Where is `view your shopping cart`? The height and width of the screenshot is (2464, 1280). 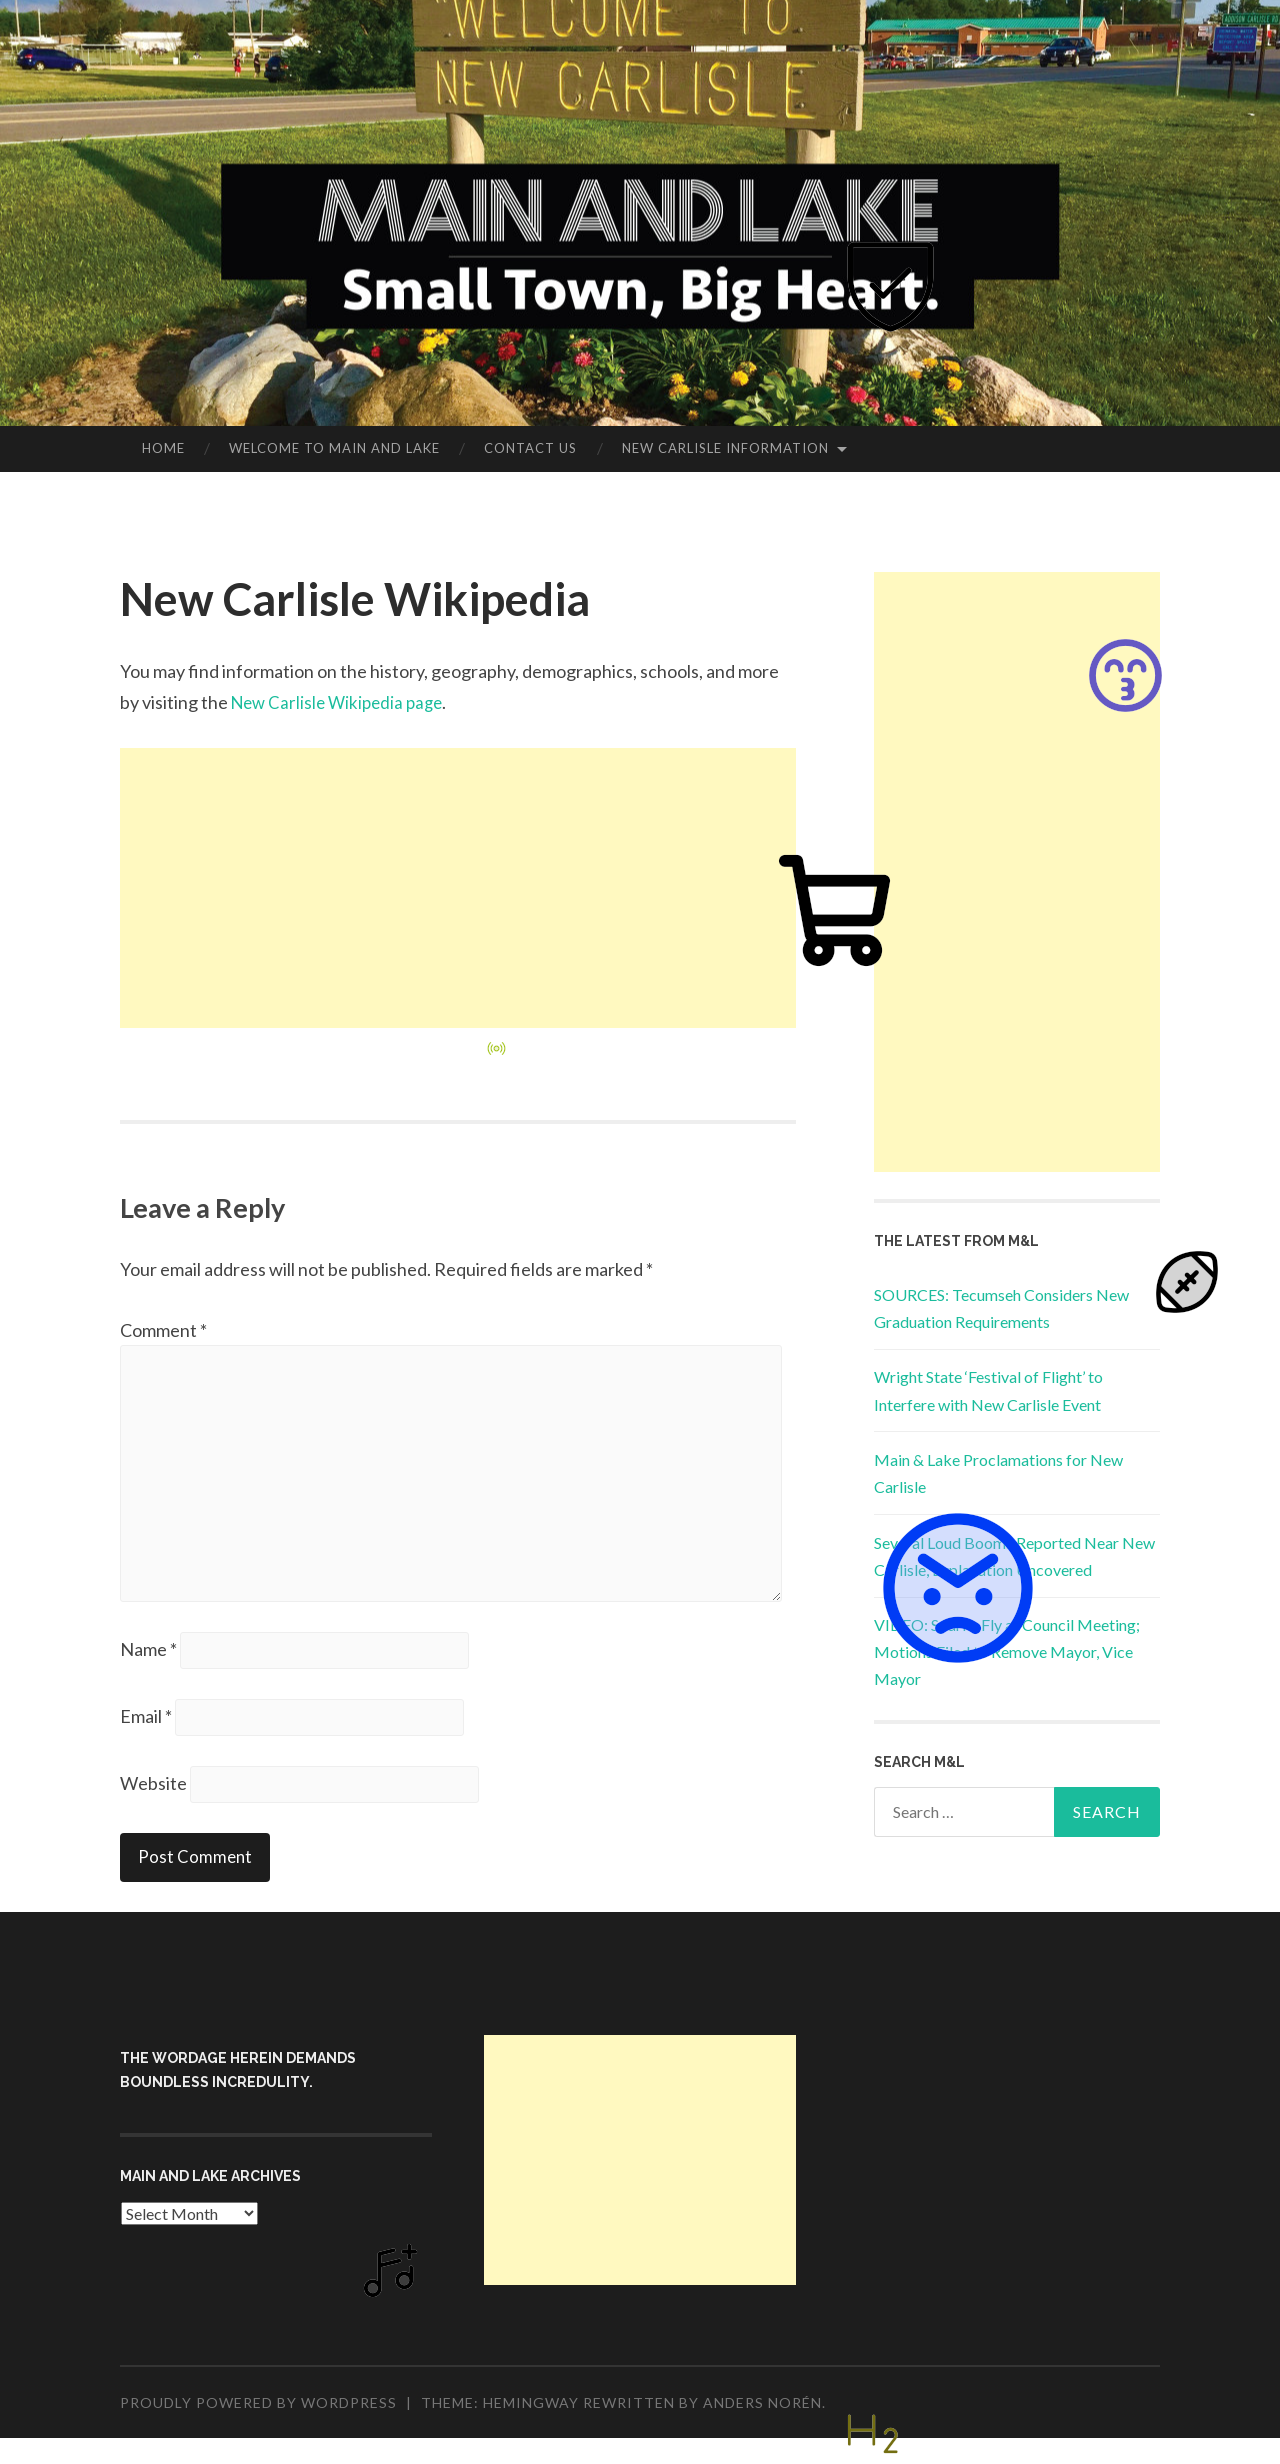 view your shopping cart is located at coordinates (836, 912).